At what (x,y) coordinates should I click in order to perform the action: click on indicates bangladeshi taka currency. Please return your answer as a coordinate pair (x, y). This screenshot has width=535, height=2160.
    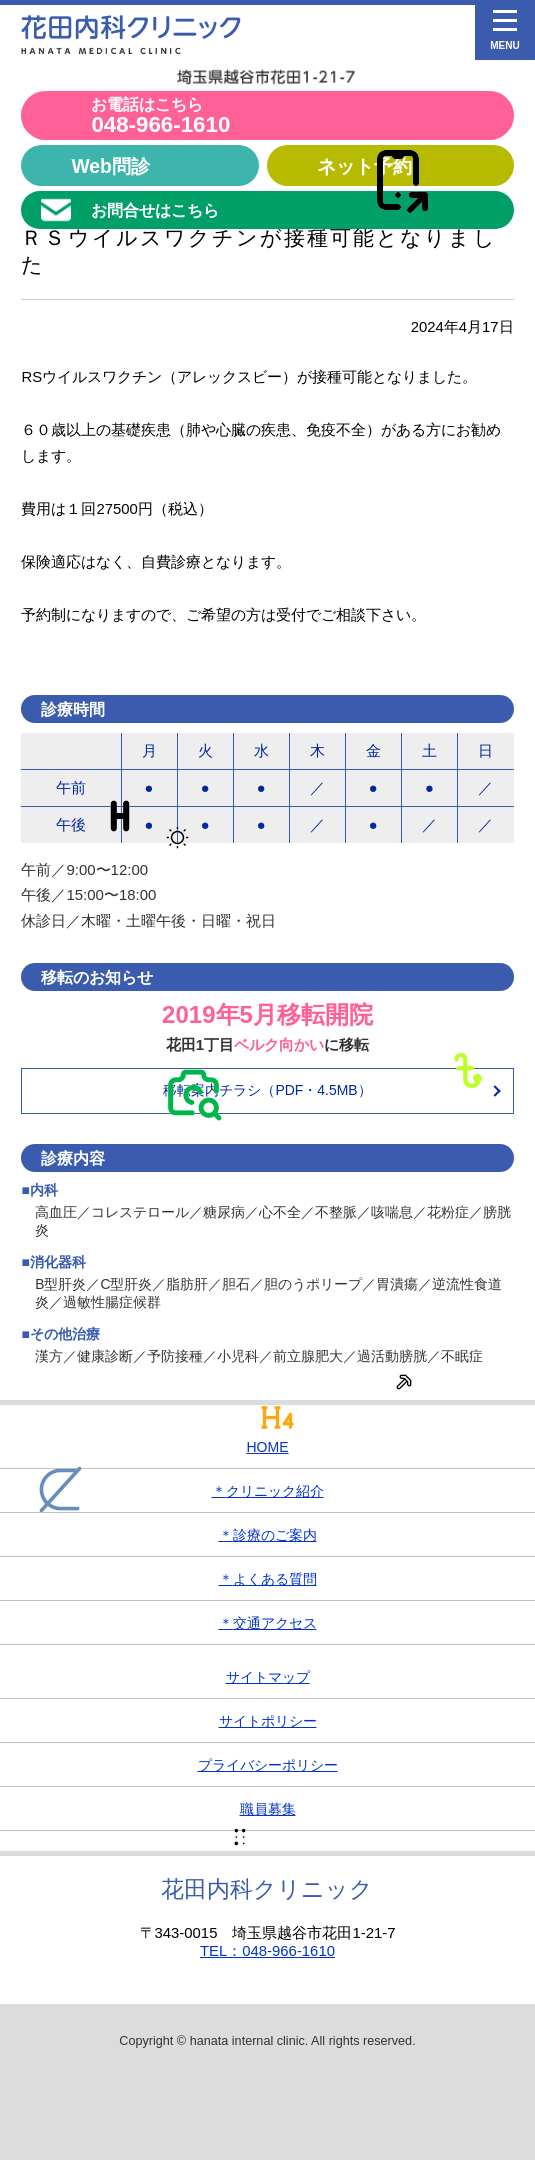
    Looking at the image, I should click on (467, 1070).